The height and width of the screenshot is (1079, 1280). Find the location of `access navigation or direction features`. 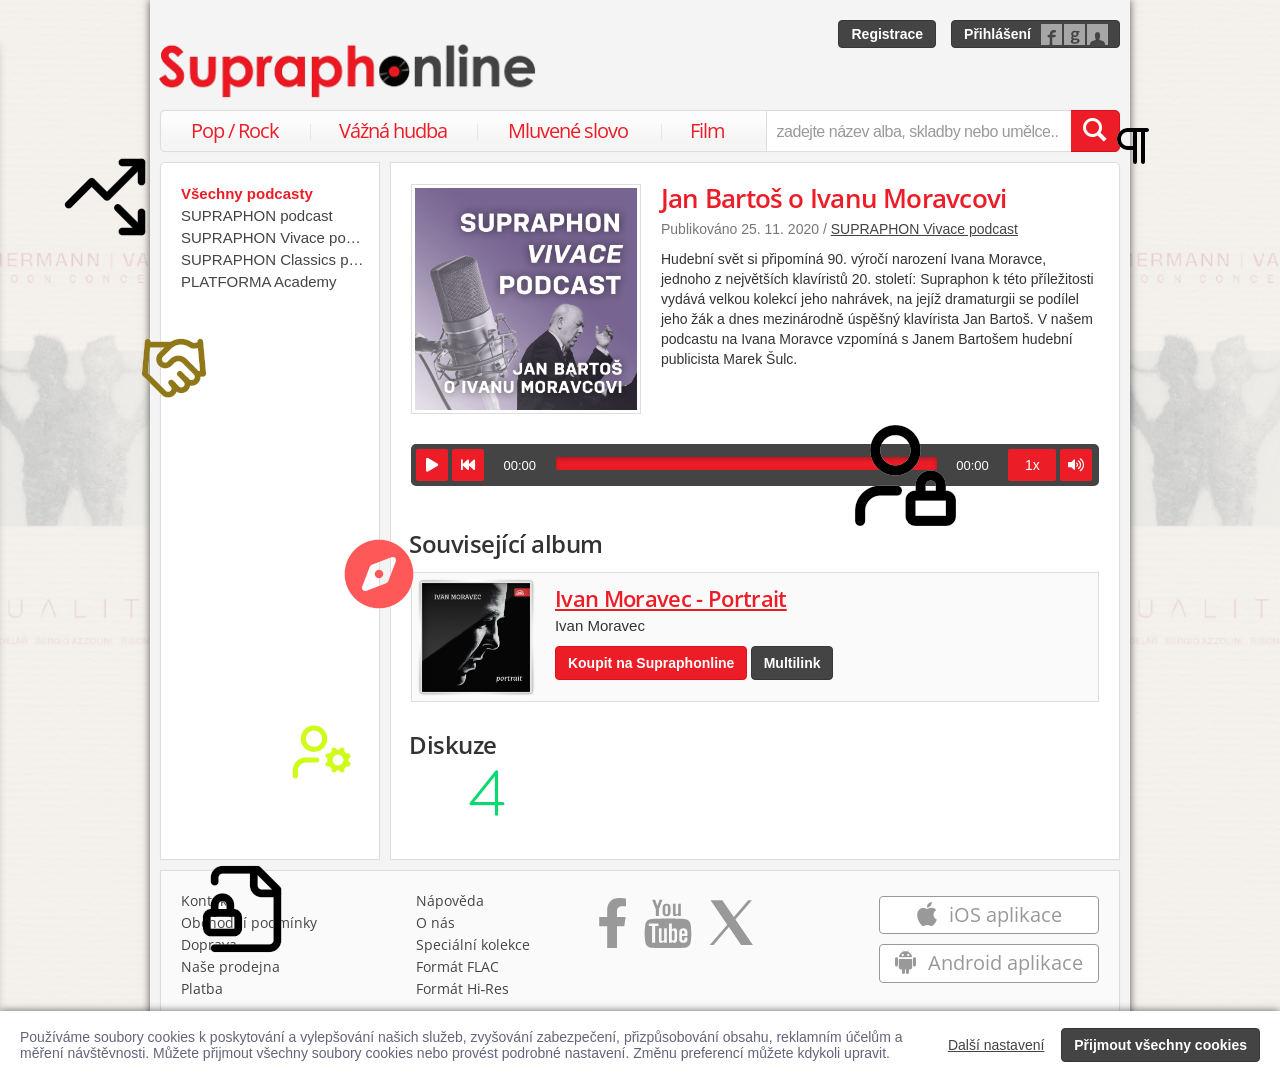

access navigation or direction features is located at coordinates (379, 574).